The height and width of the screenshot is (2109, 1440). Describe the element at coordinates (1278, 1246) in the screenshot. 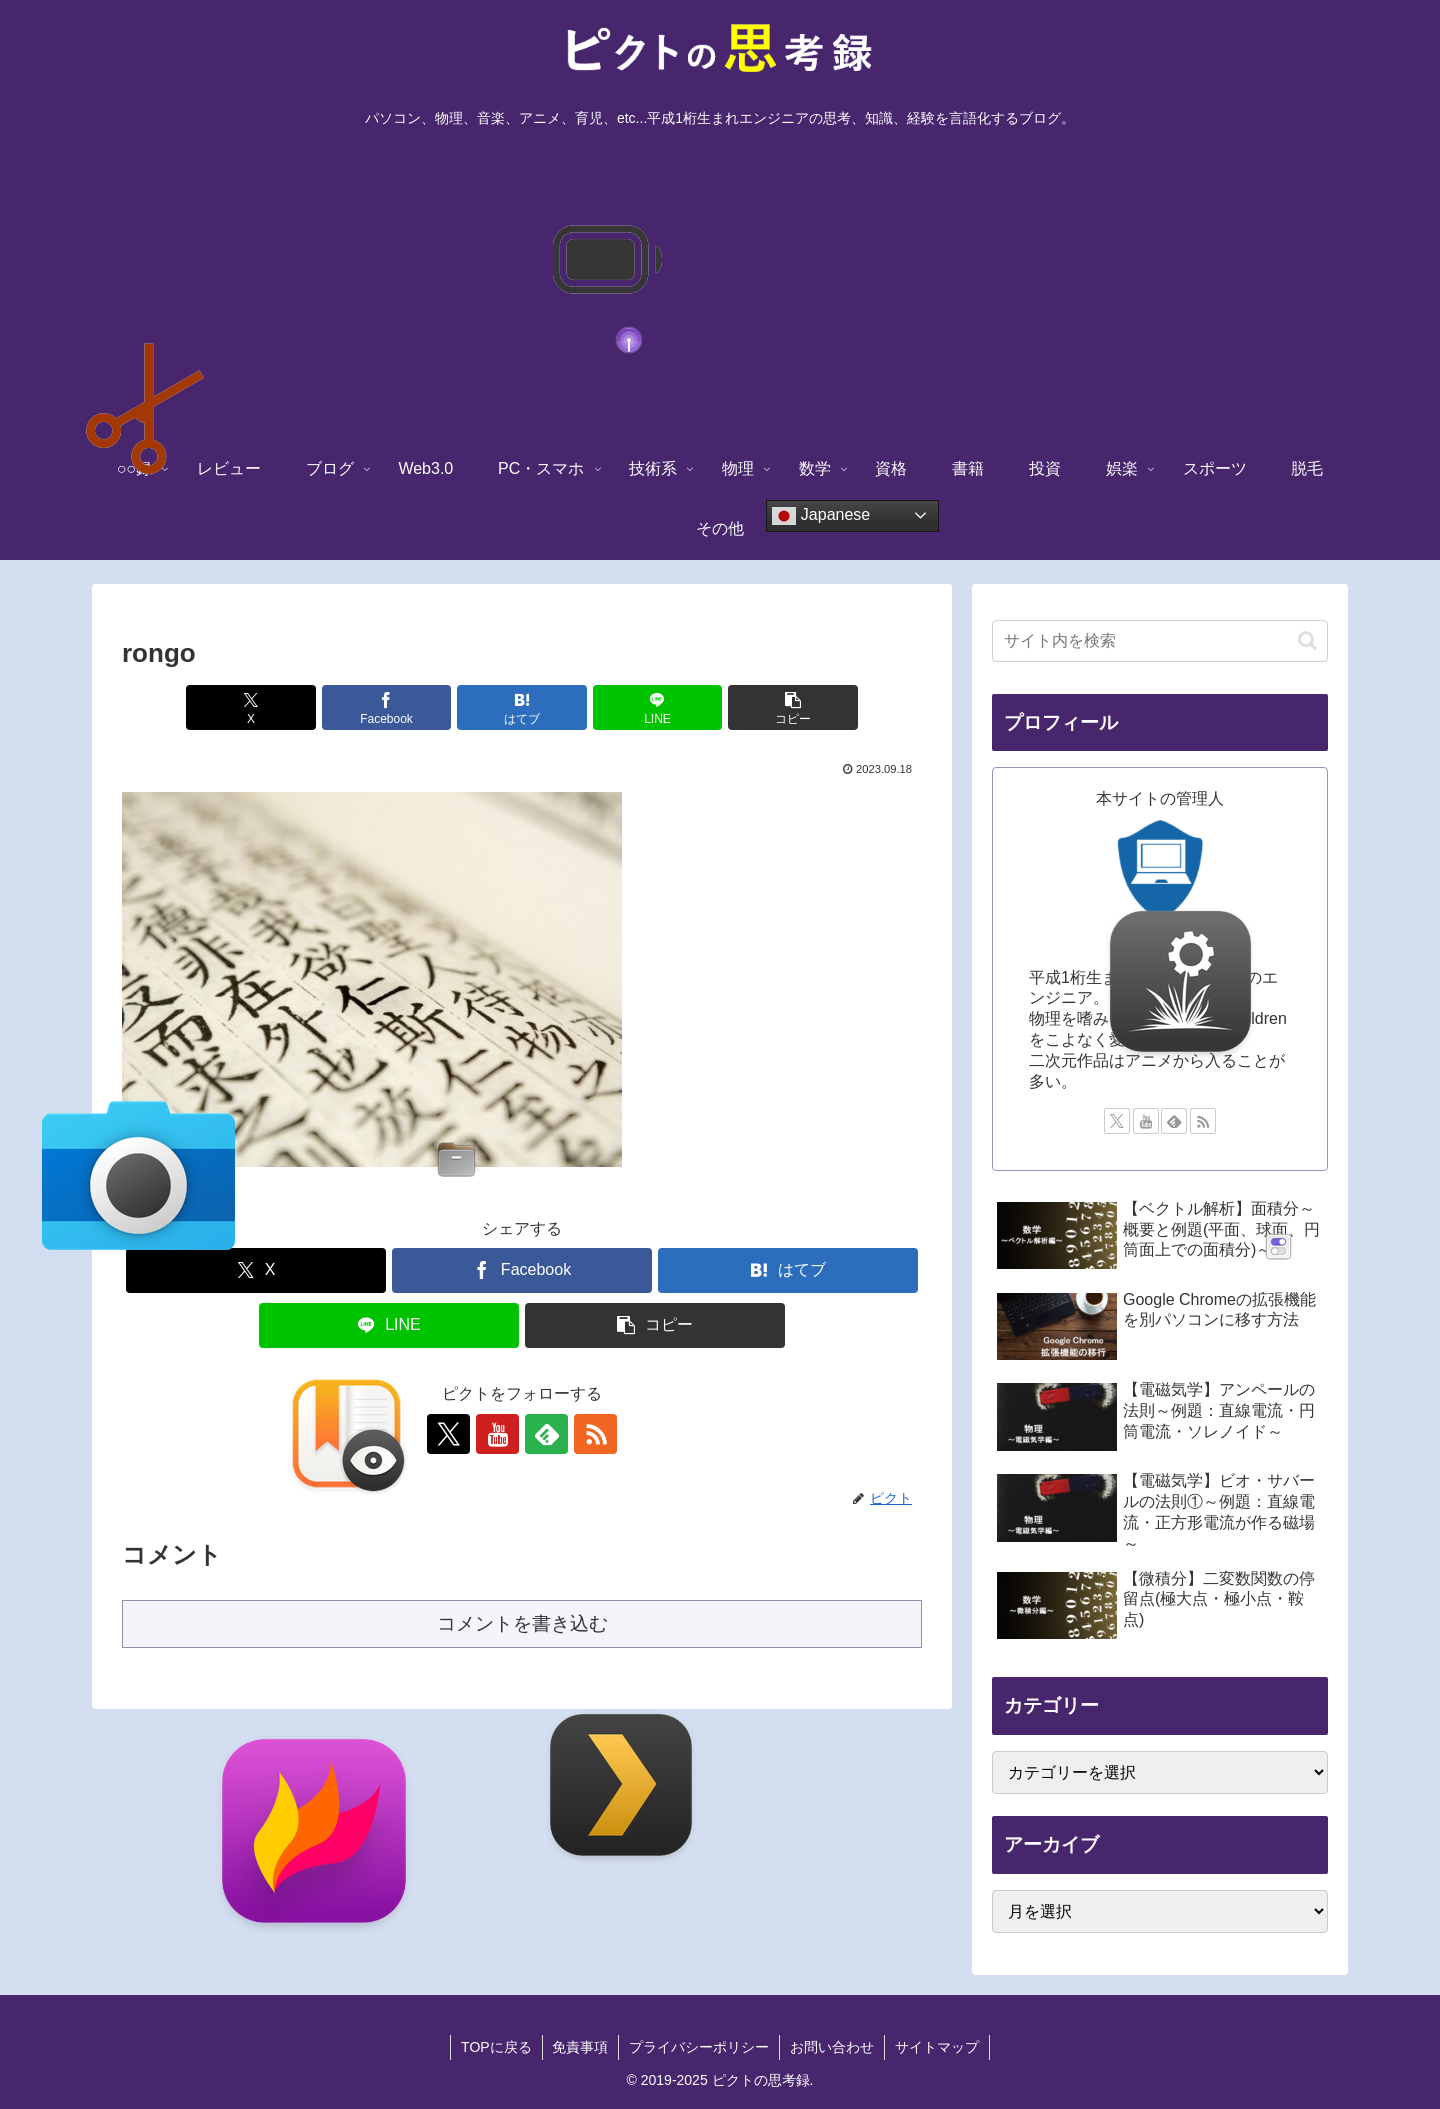

I see `open desktop preferences or settings` at that location.